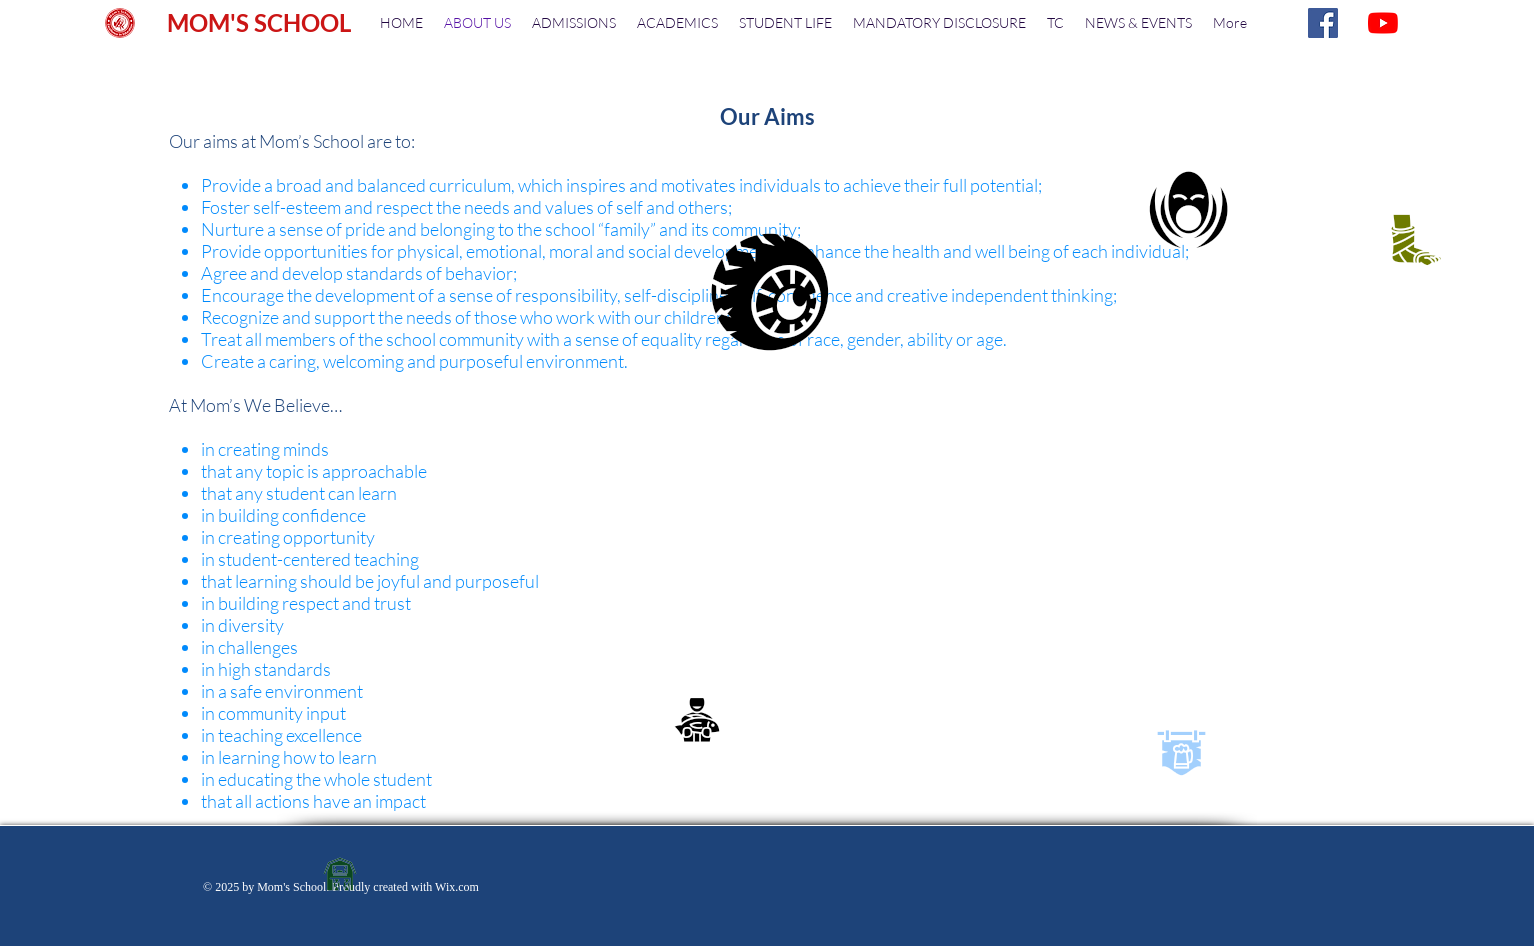  Describe the element at coordinates (1416, 240) in the screenshot. I see `indicates foot injury or bandaged condition` at that location.